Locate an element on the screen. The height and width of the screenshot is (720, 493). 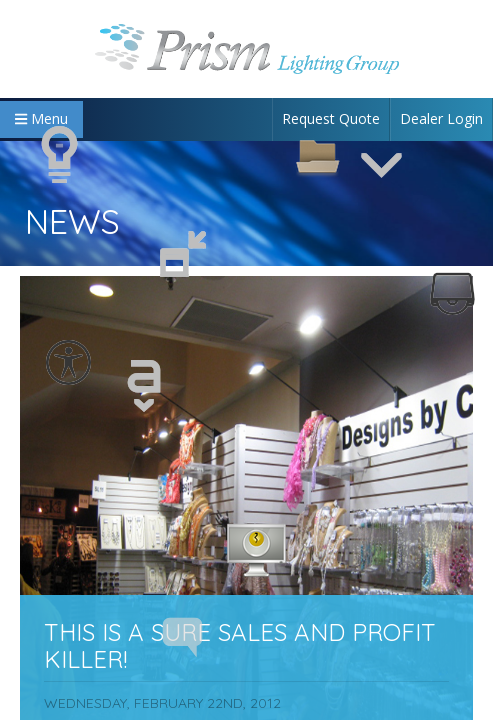
drop files here to move them into this folder is located at coordinates (317, 158).